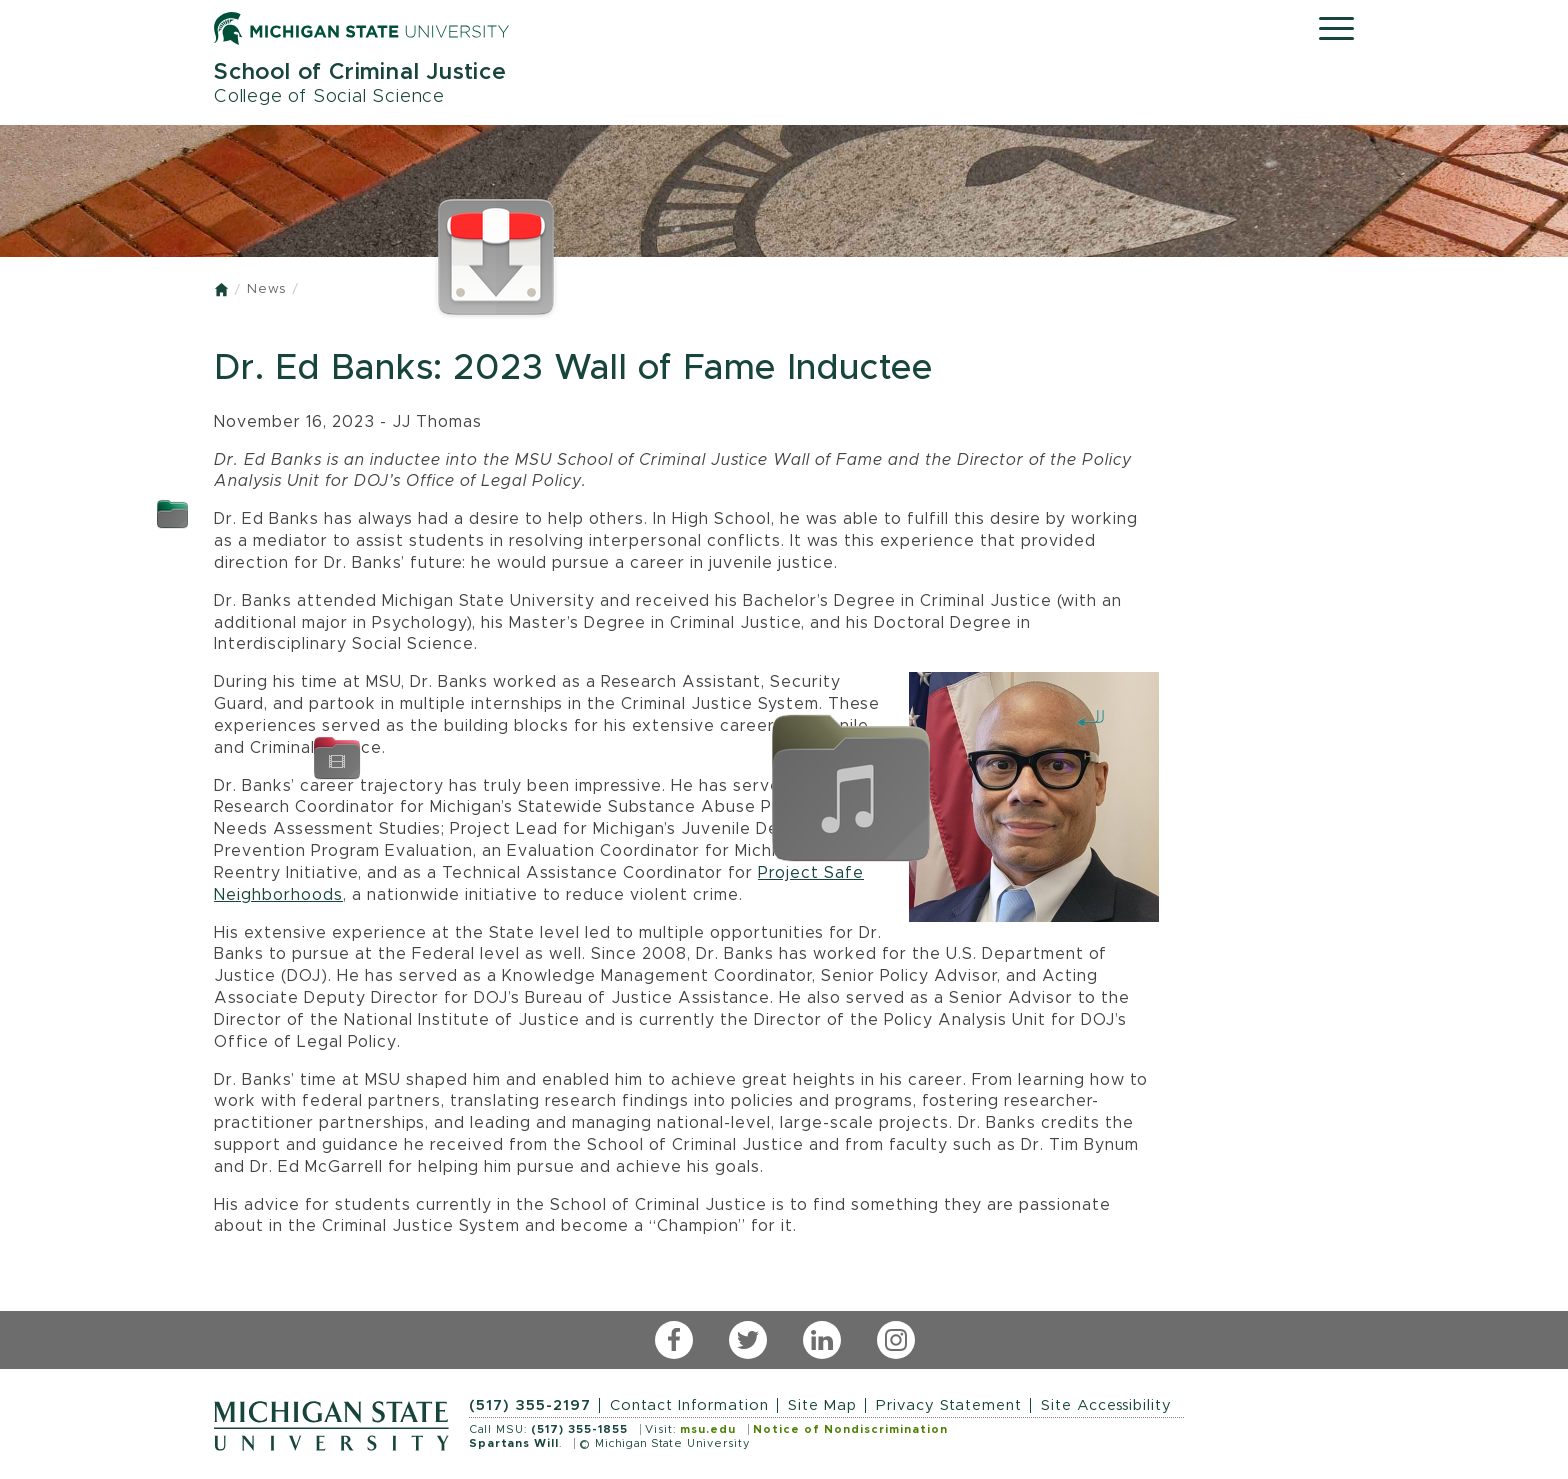  Describe the element at coordinates (1089, 716) in the screenshot. I see `reply to all recipients of an email` at that location.